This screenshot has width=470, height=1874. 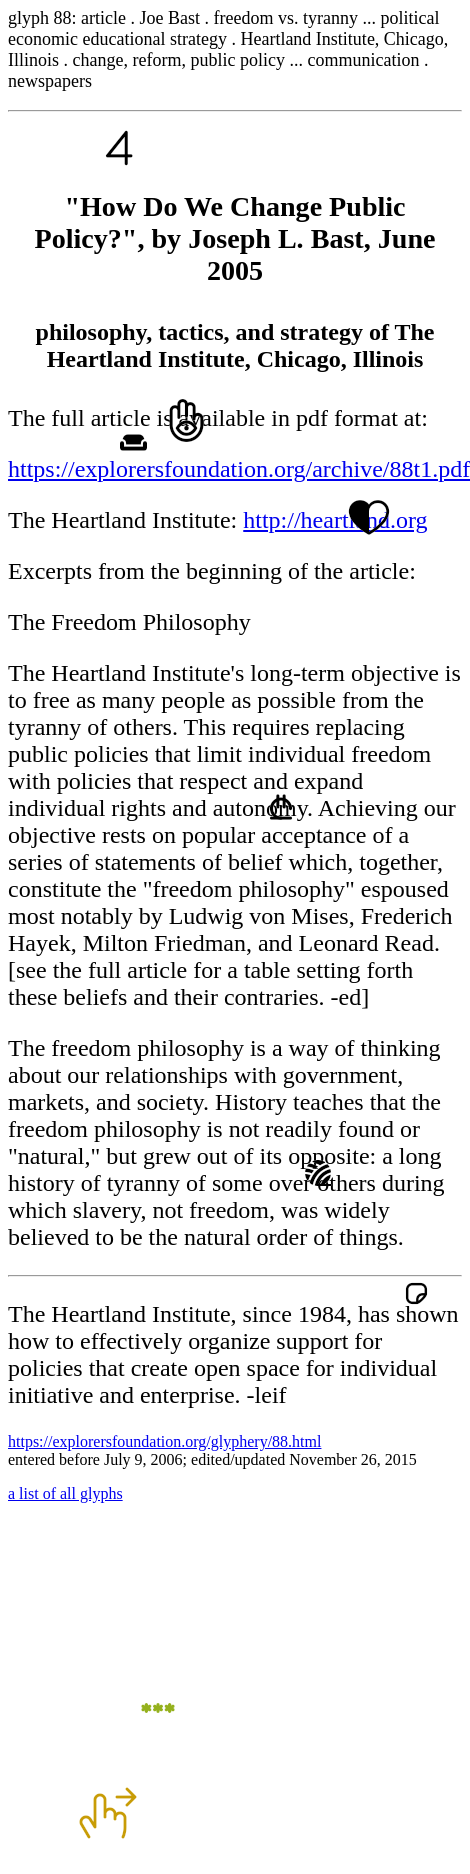 I want to click on add a sticker to your message, so click(x=416, y=1293).